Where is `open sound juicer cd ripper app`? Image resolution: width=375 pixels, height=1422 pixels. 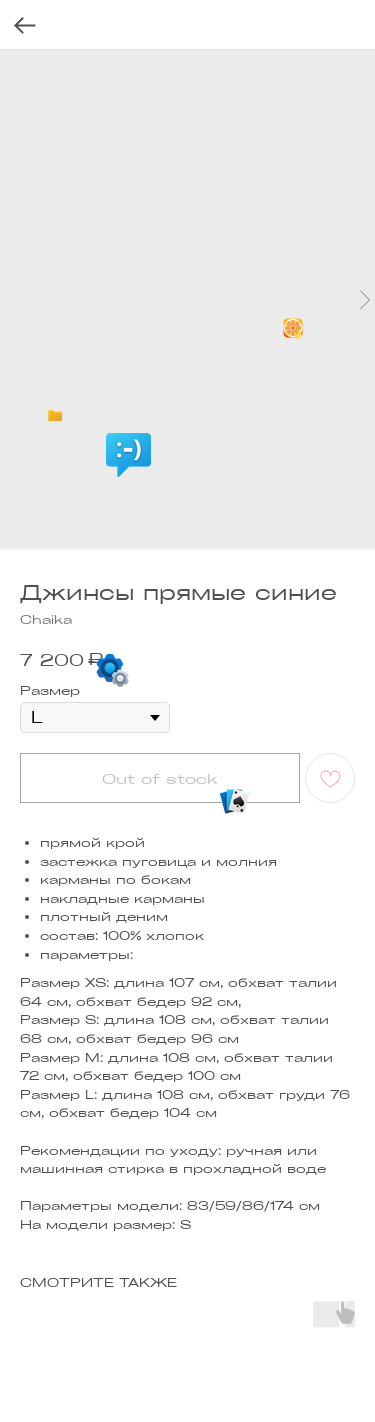 open sound juicer cd ripper app is located at coordinates (293, 328).